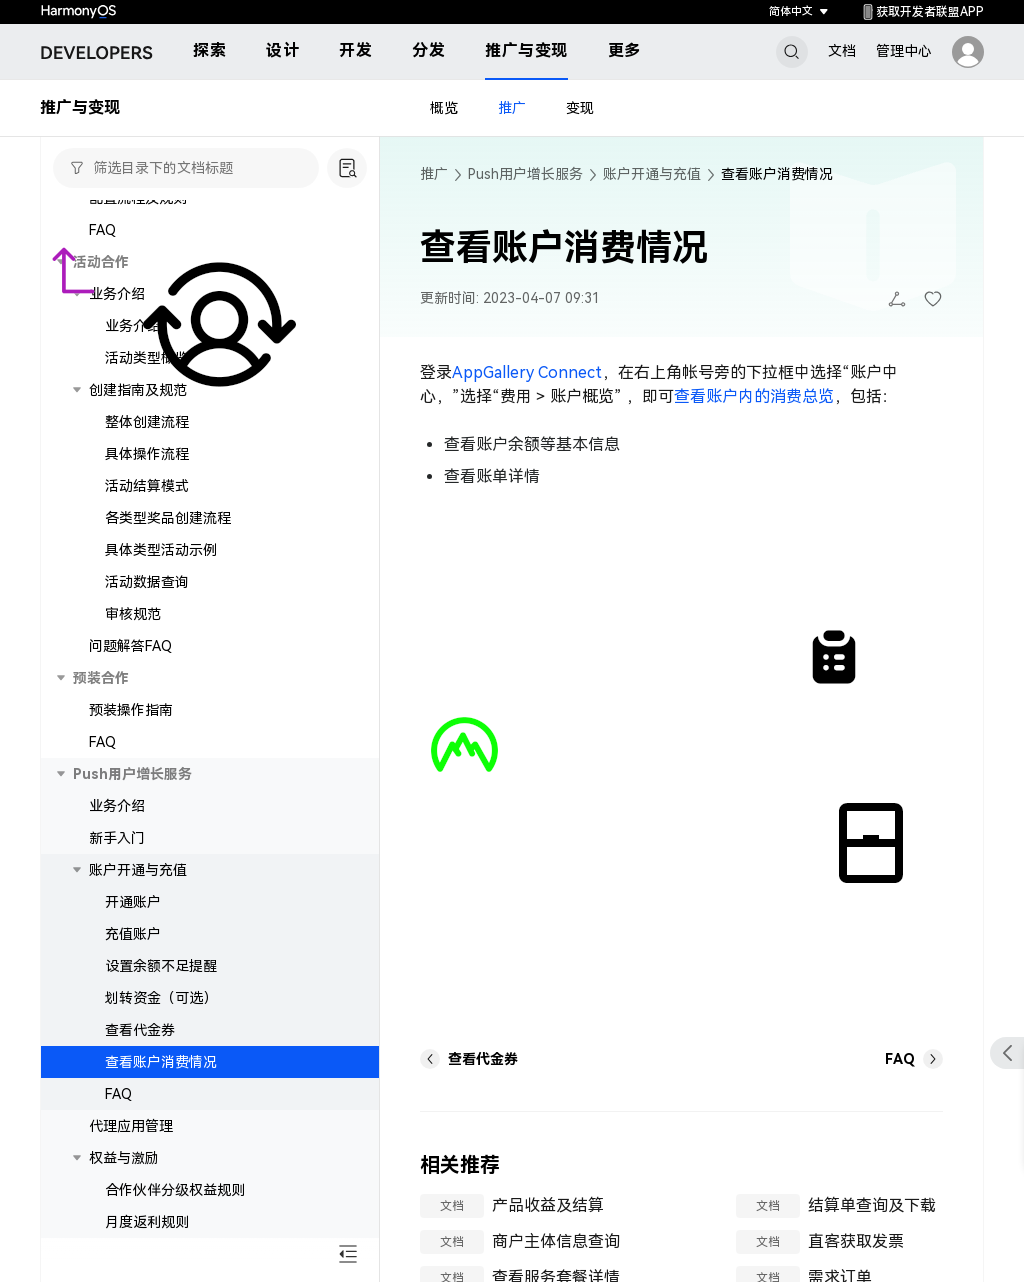 This screenshot has height=1282, width=1024. I want to click on go back and up to previous level, so click(73, 270).